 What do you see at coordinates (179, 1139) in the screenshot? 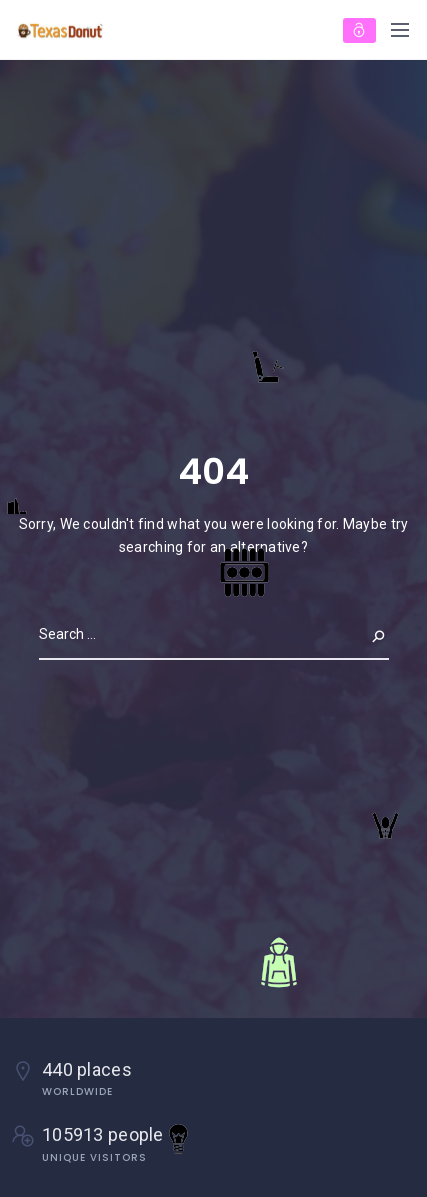
I see `access tips or hints` at bounding box center [179, 1139].